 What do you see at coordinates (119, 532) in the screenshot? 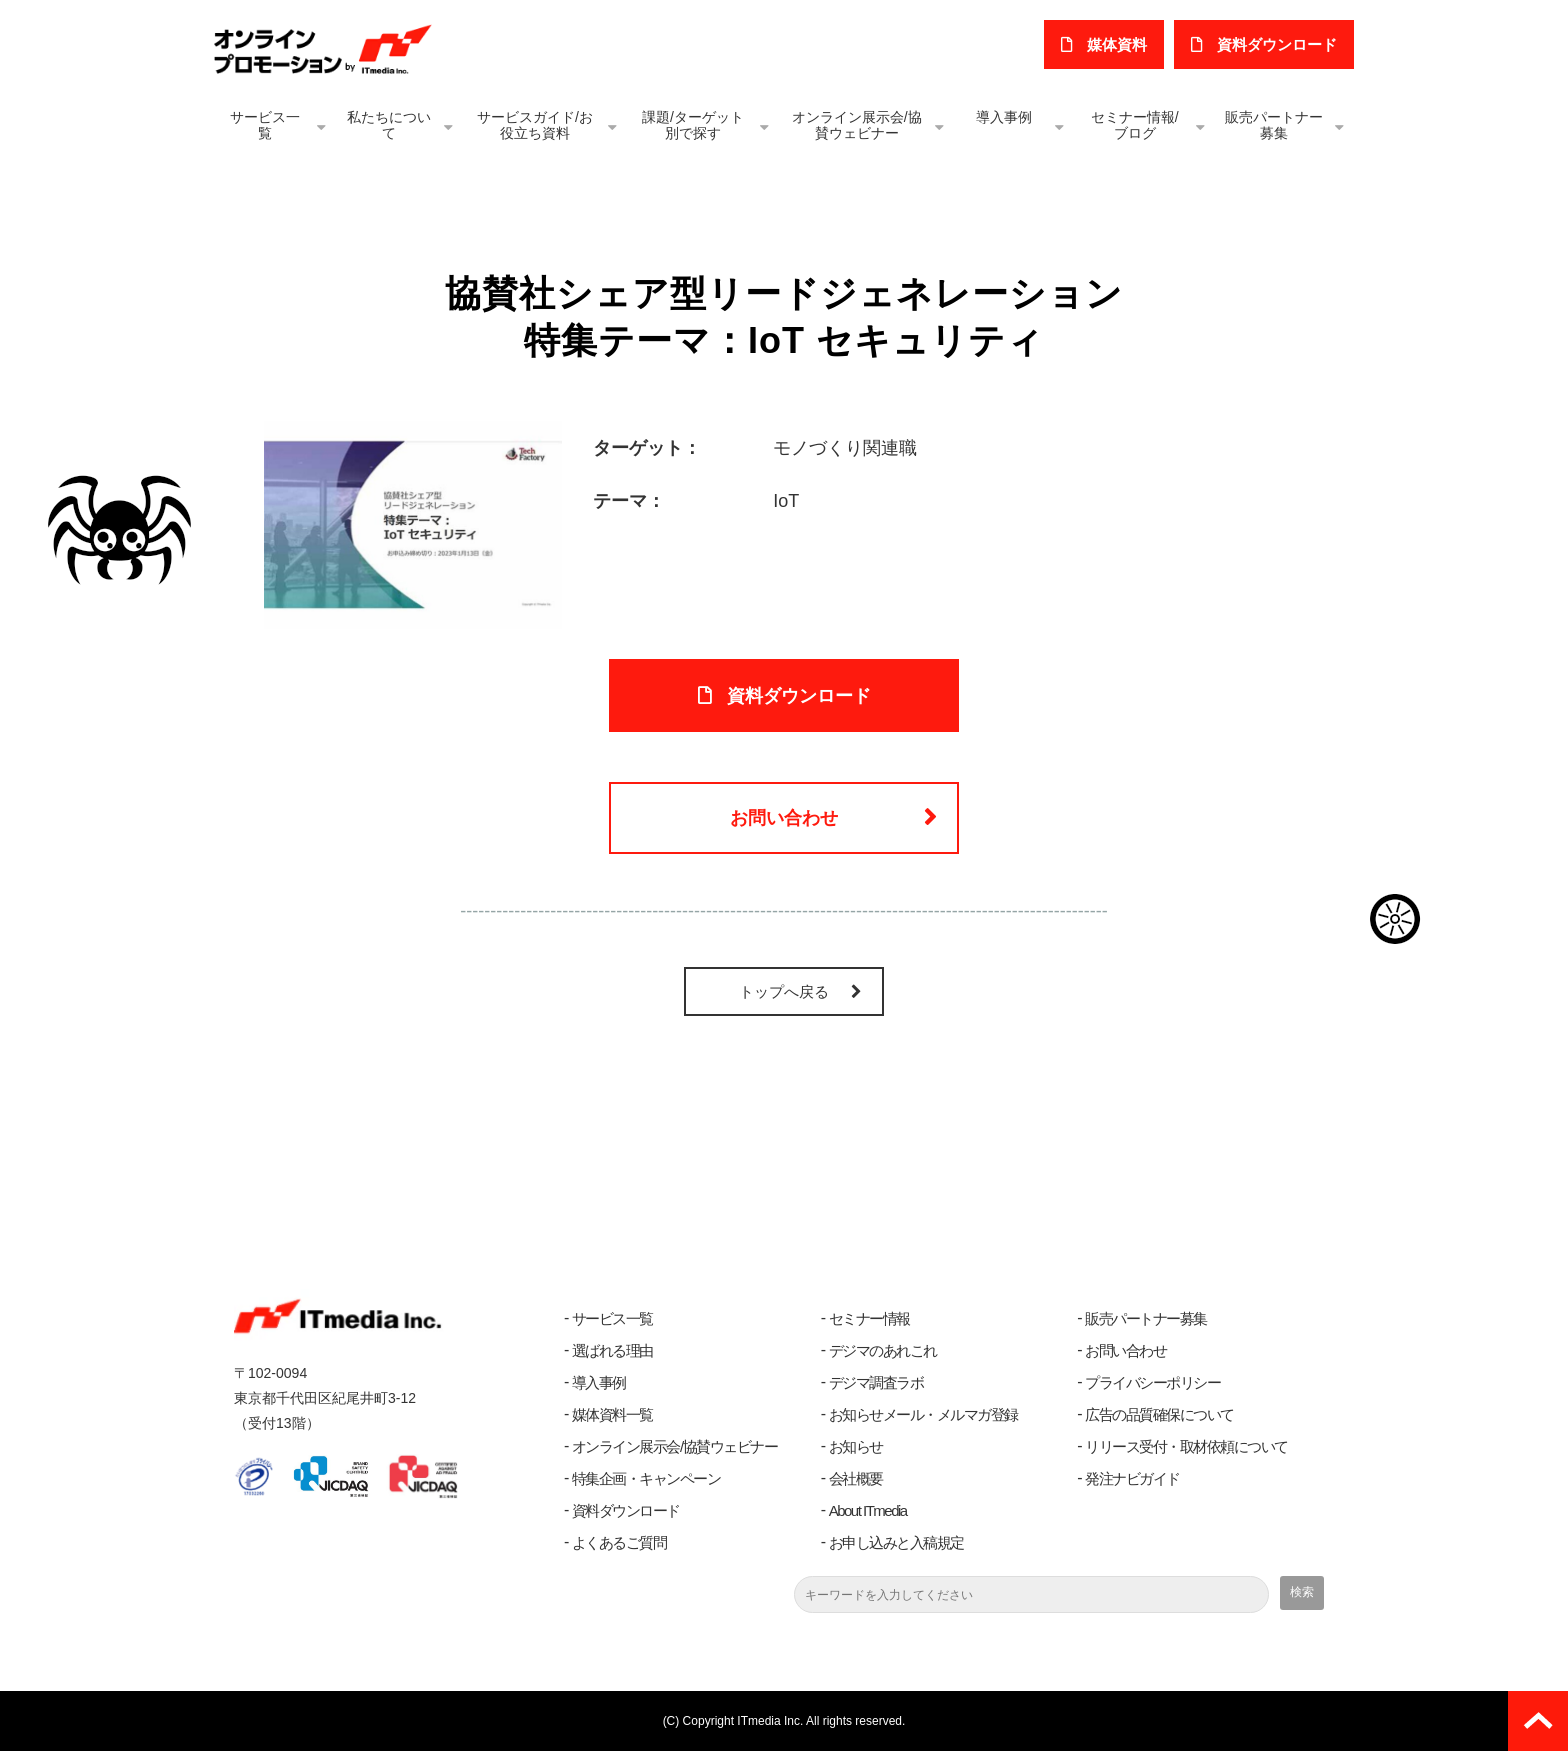
I see `indicates bug or pest-related content in a game` at bounding box center [119, 532].